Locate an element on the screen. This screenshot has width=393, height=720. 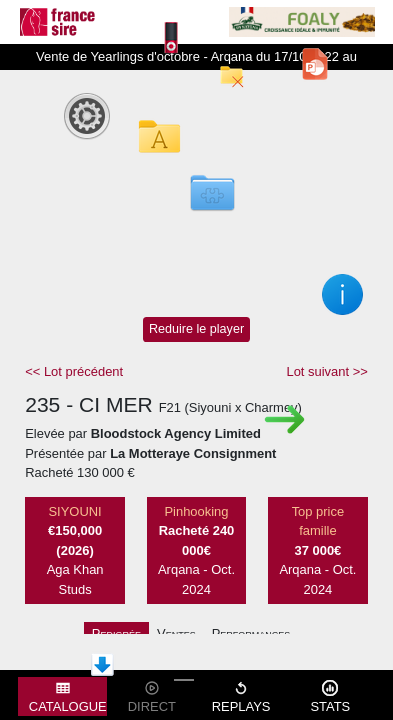
view more information about this item is located at coordinates (342, 294).